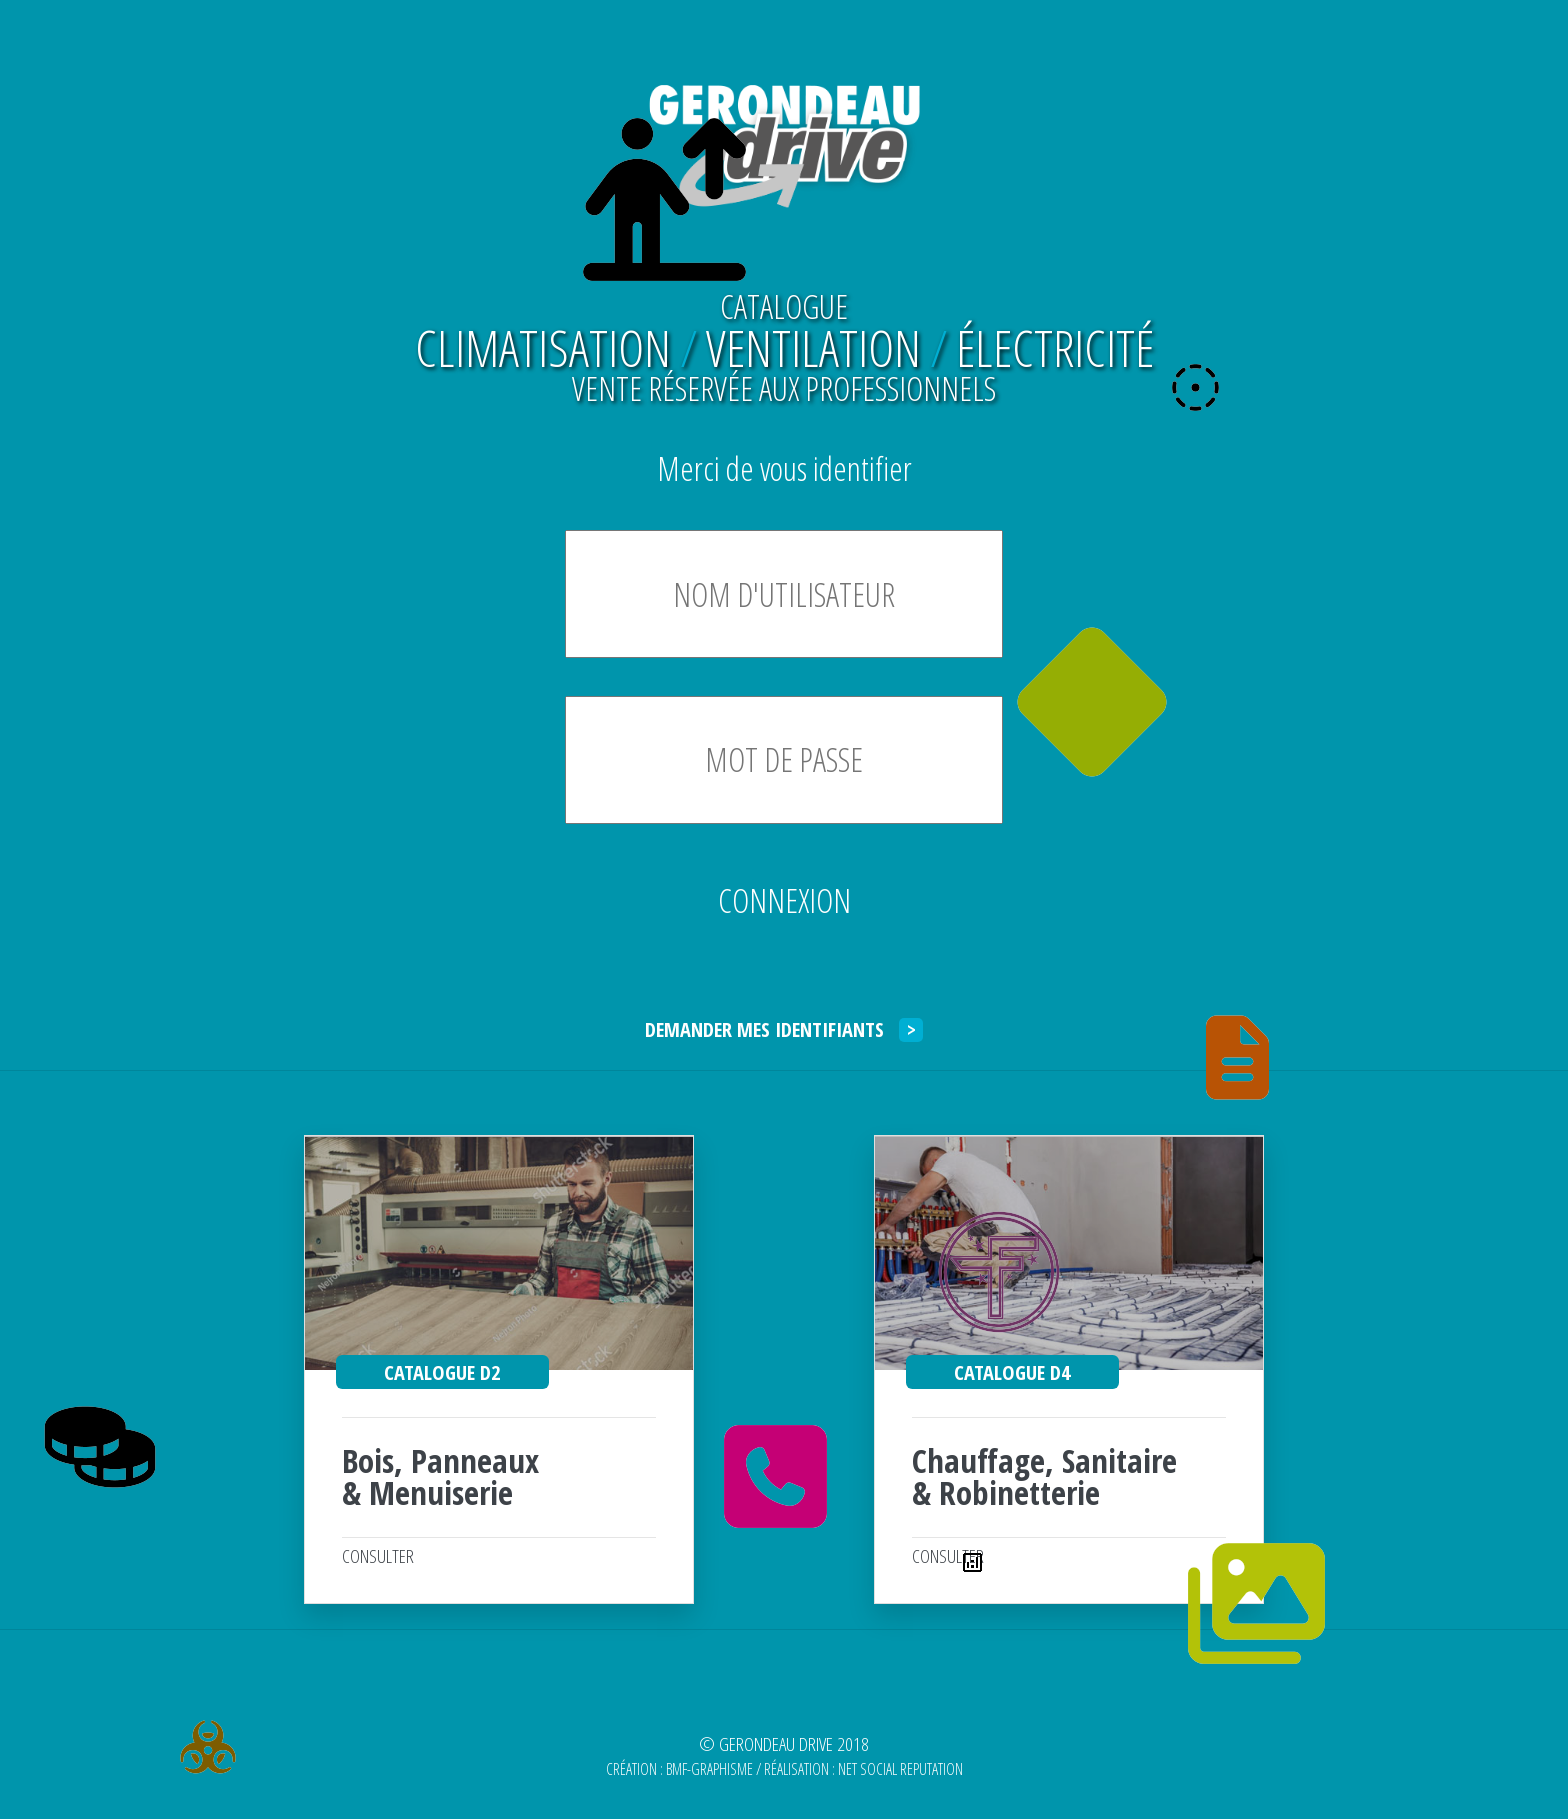 The image size is (1568, 1819). Describe the element at coordinates (208, 1747) in the screenshot. I see `indicates hazardous or dangerous content` at that location.